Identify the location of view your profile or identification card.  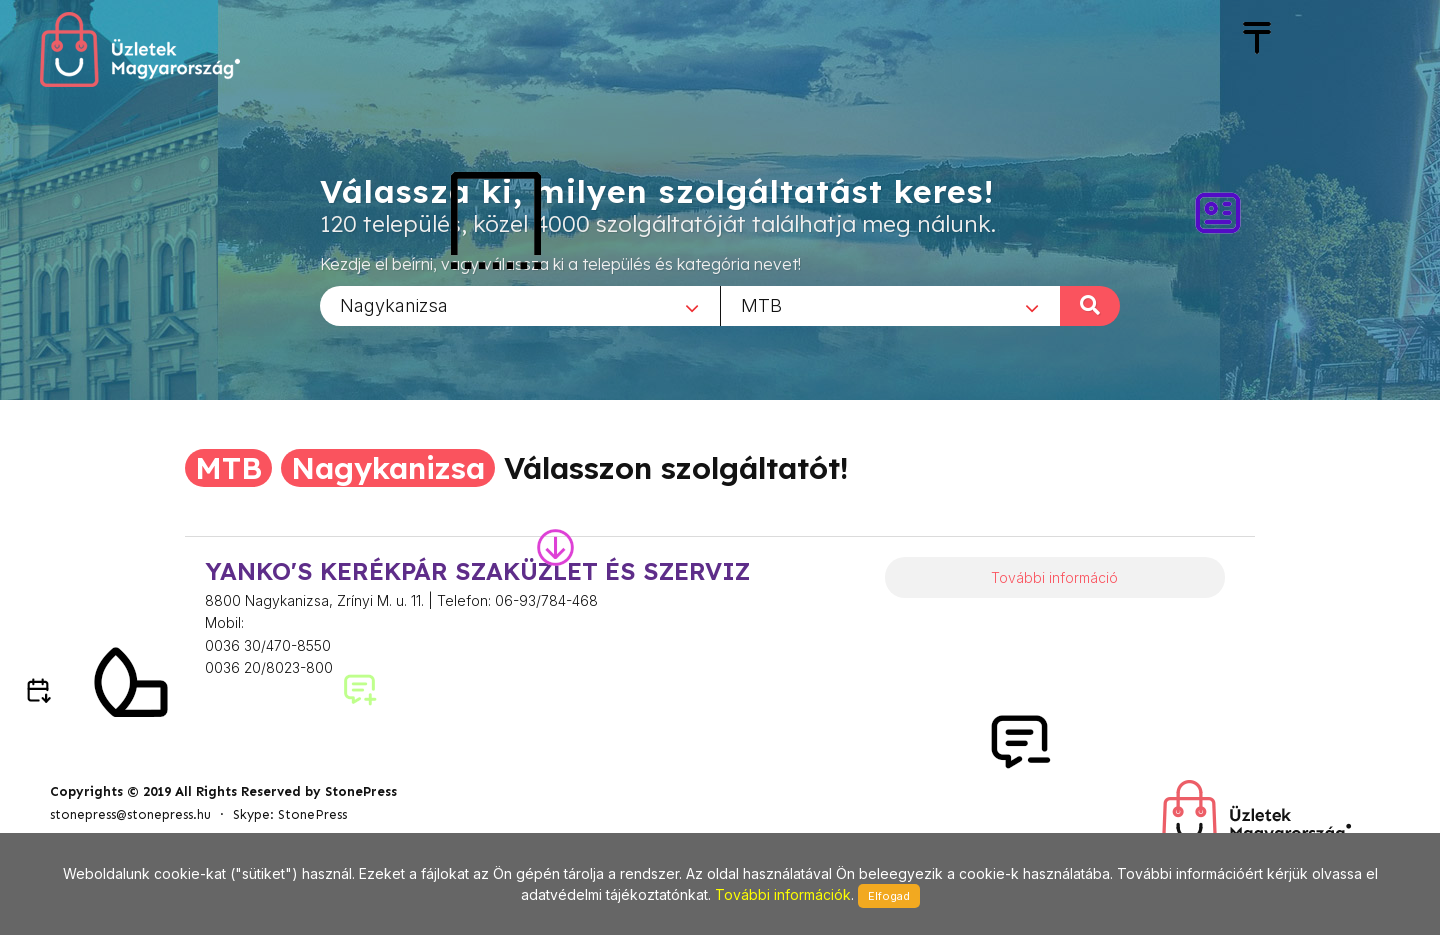
(1218, 213).